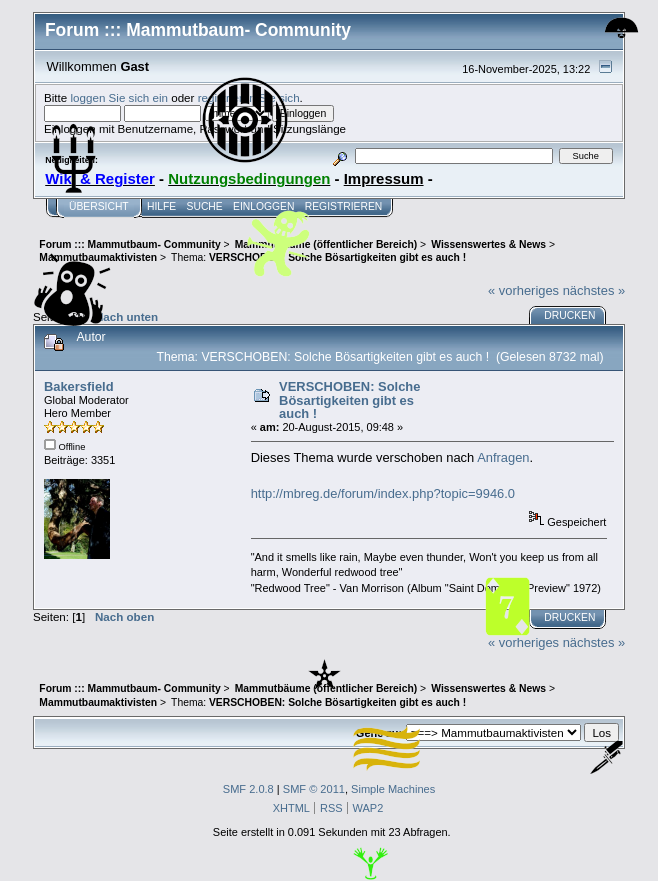 The height and width of the screenshot is (881, 658). I want to click on seven of diamonds playing card, so click(507, 606).